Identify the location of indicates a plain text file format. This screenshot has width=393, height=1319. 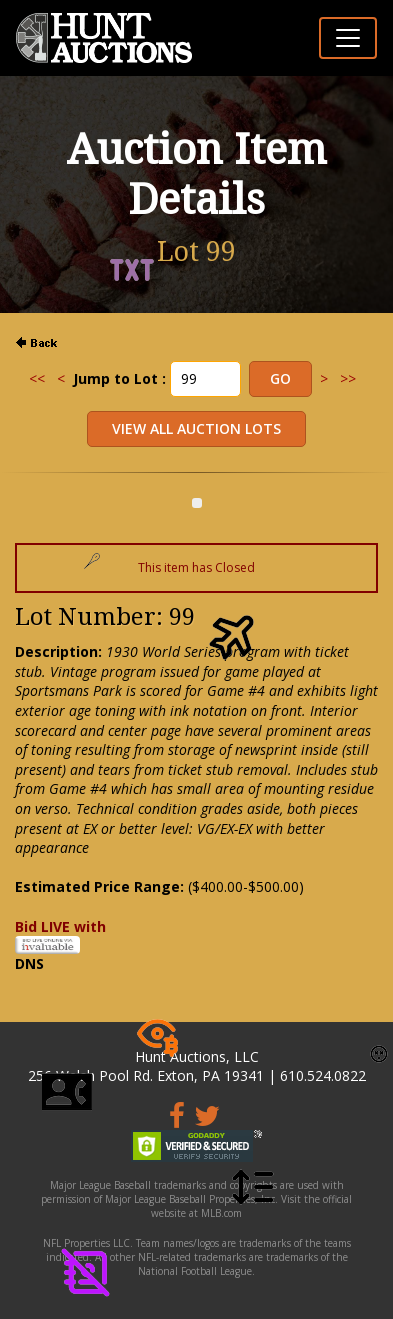
(132, 270).